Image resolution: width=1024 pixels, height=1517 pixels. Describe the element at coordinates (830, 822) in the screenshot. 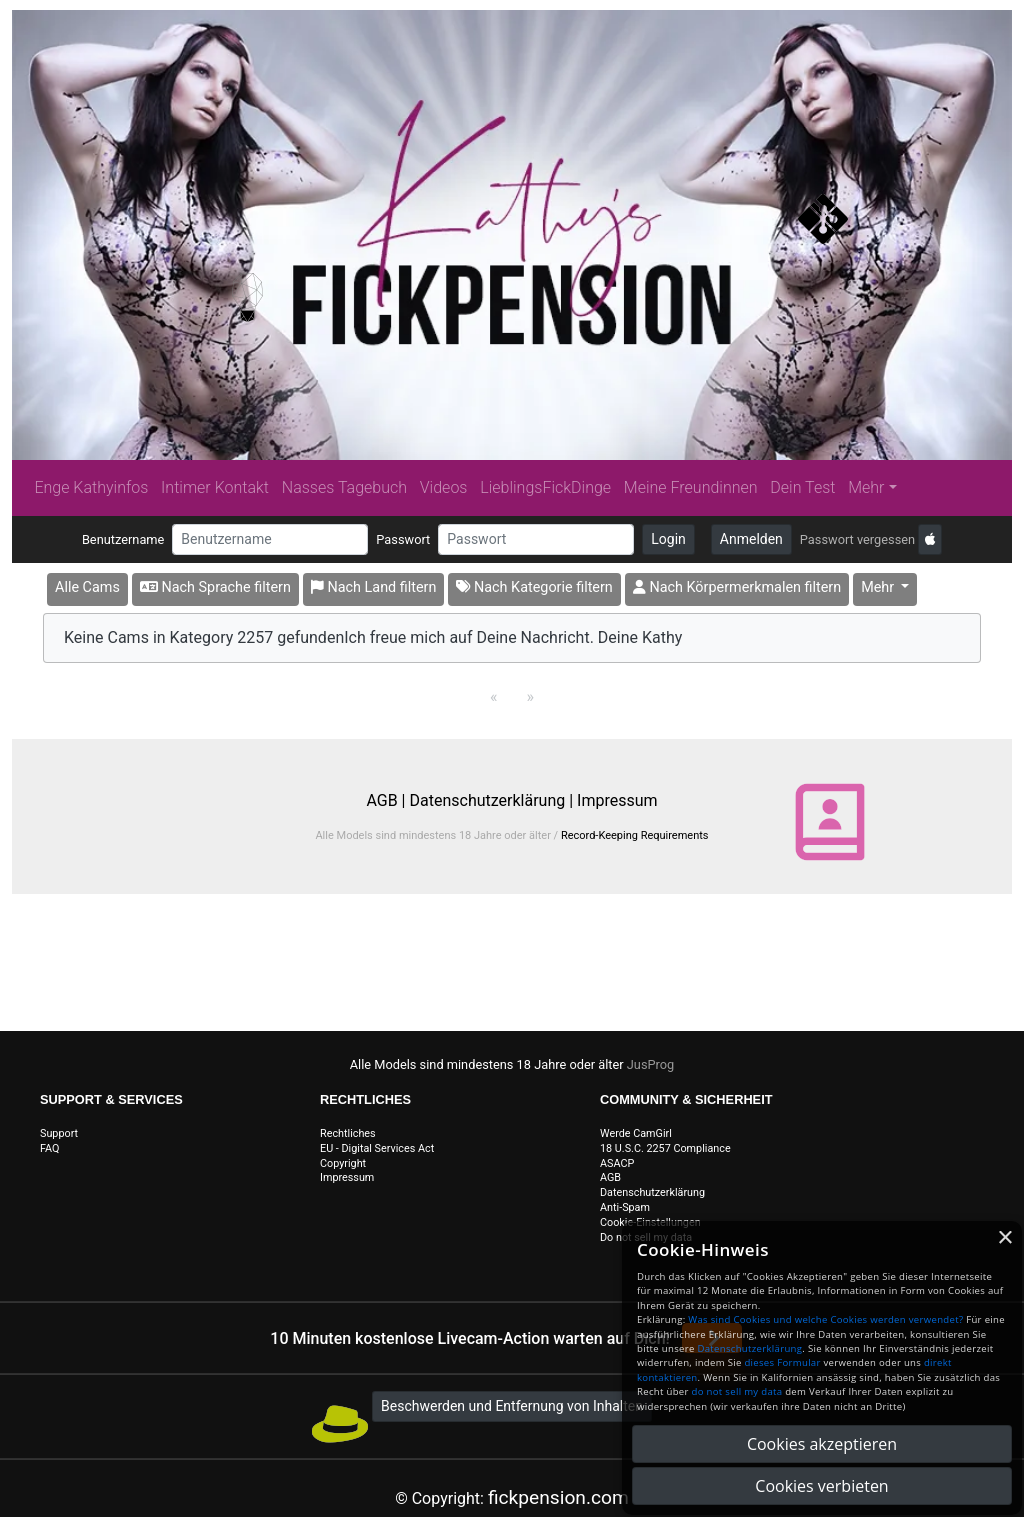

I see `open your contacts book` at that location.